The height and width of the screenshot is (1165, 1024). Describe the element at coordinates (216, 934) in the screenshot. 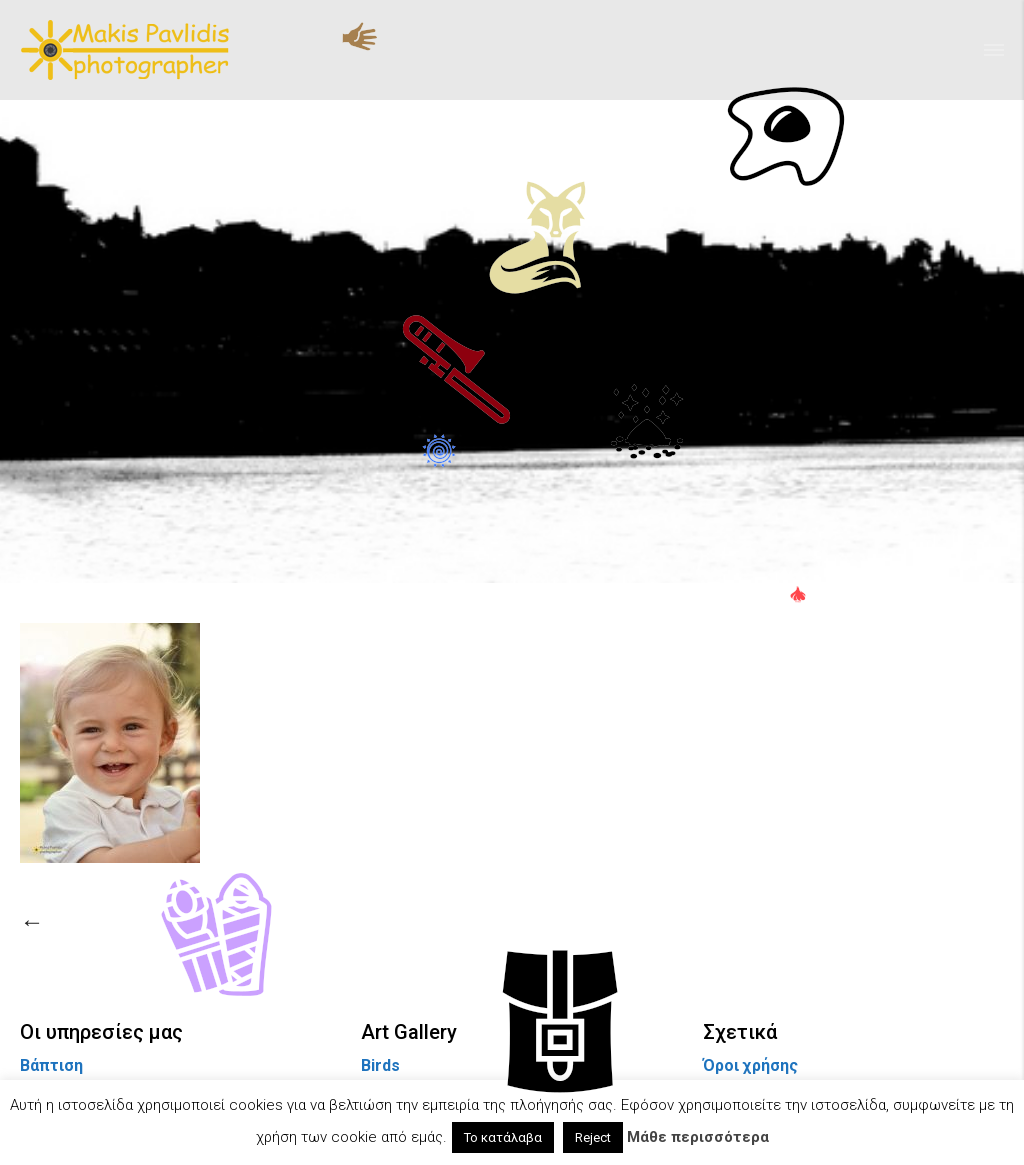

I see `view ancient Egyptian artifacts or exhibits` at that location.